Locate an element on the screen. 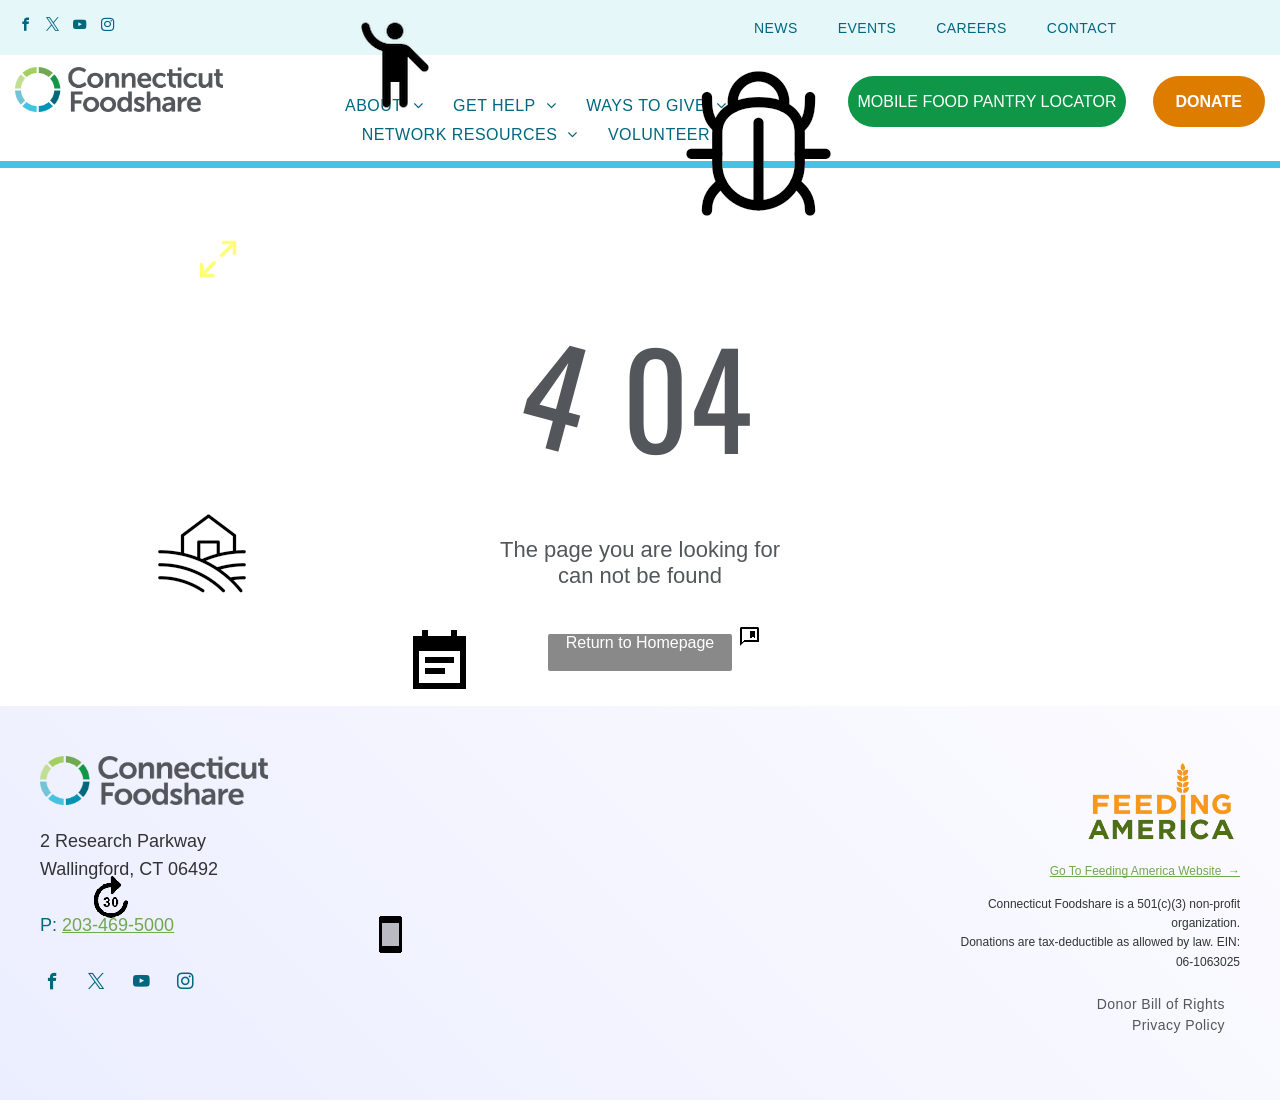  view event details or notes is located at coordinates (439, 662).